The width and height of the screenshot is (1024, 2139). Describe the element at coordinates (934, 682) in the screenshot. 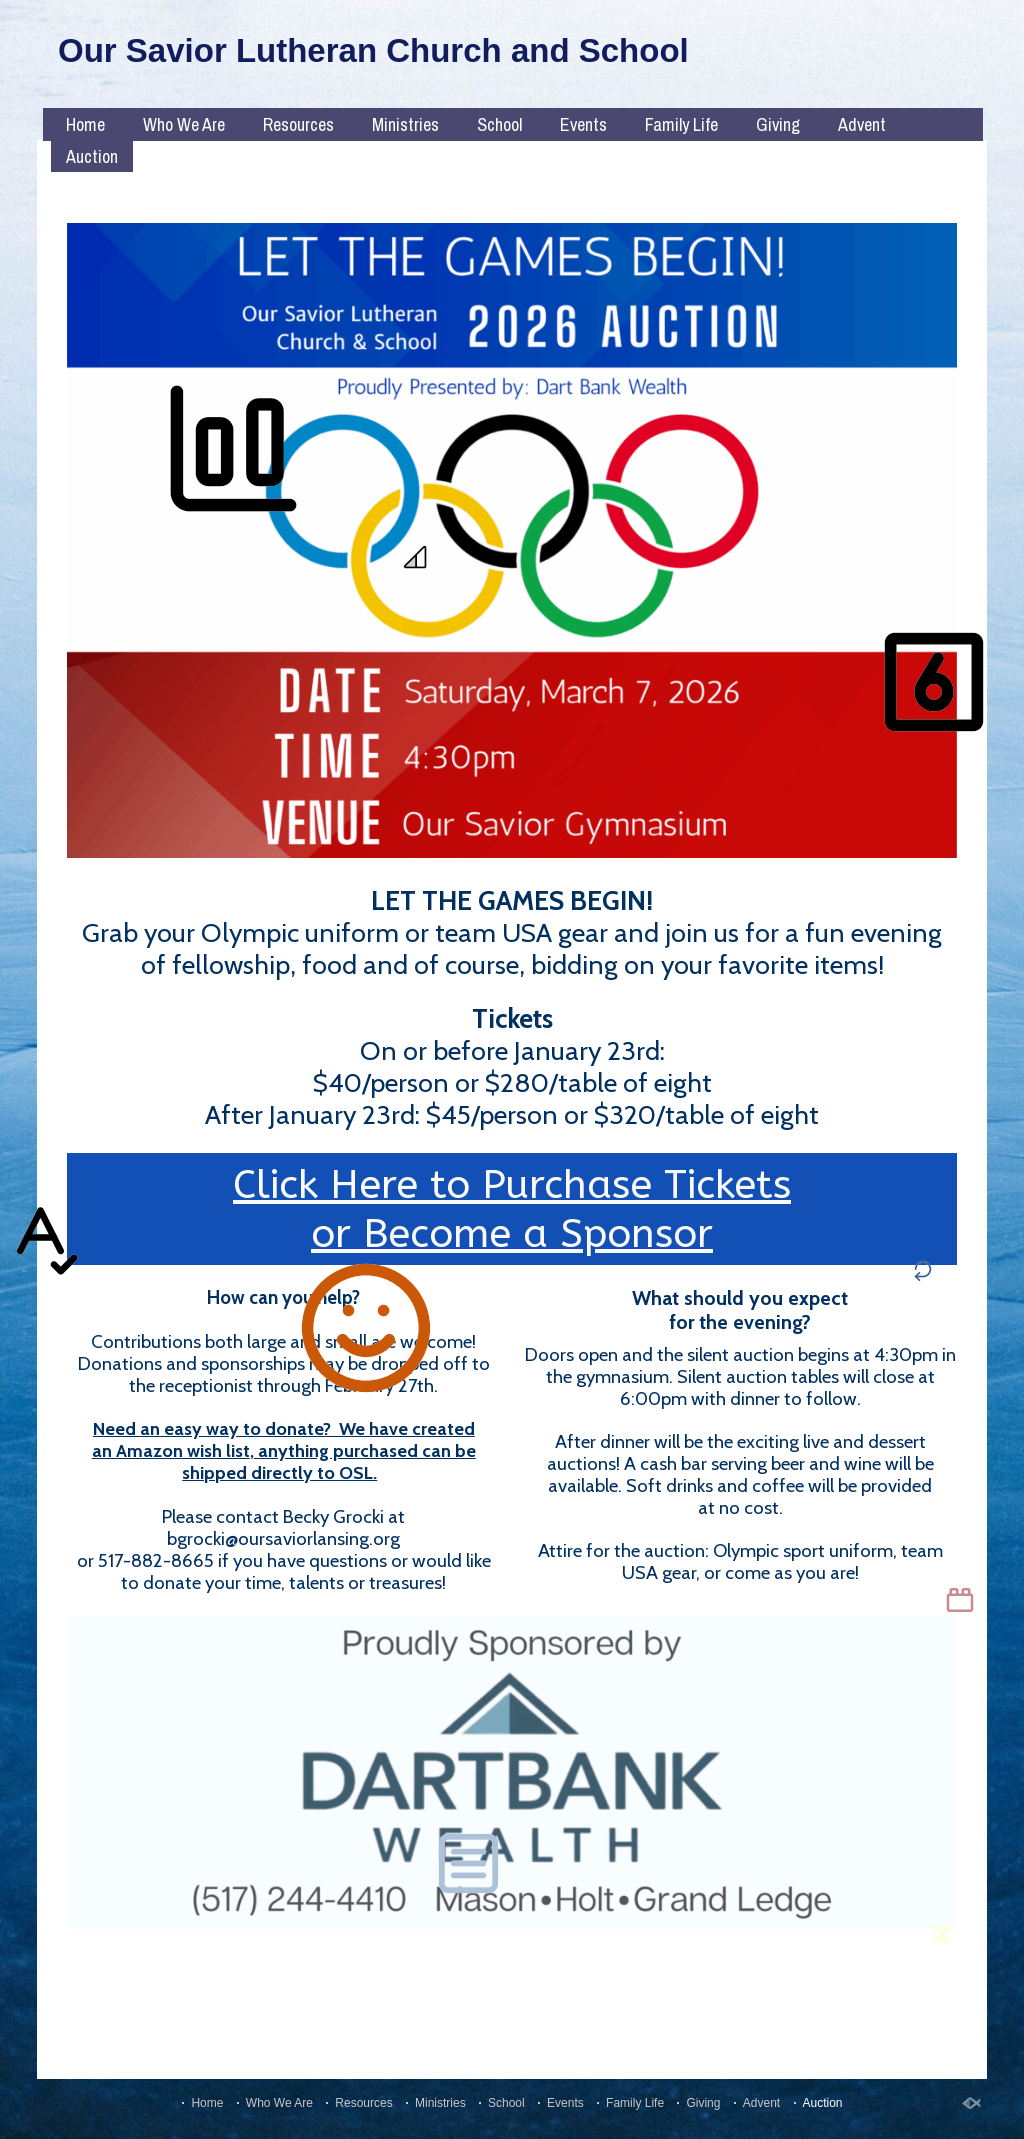

I see `select or input the number six` at that location.